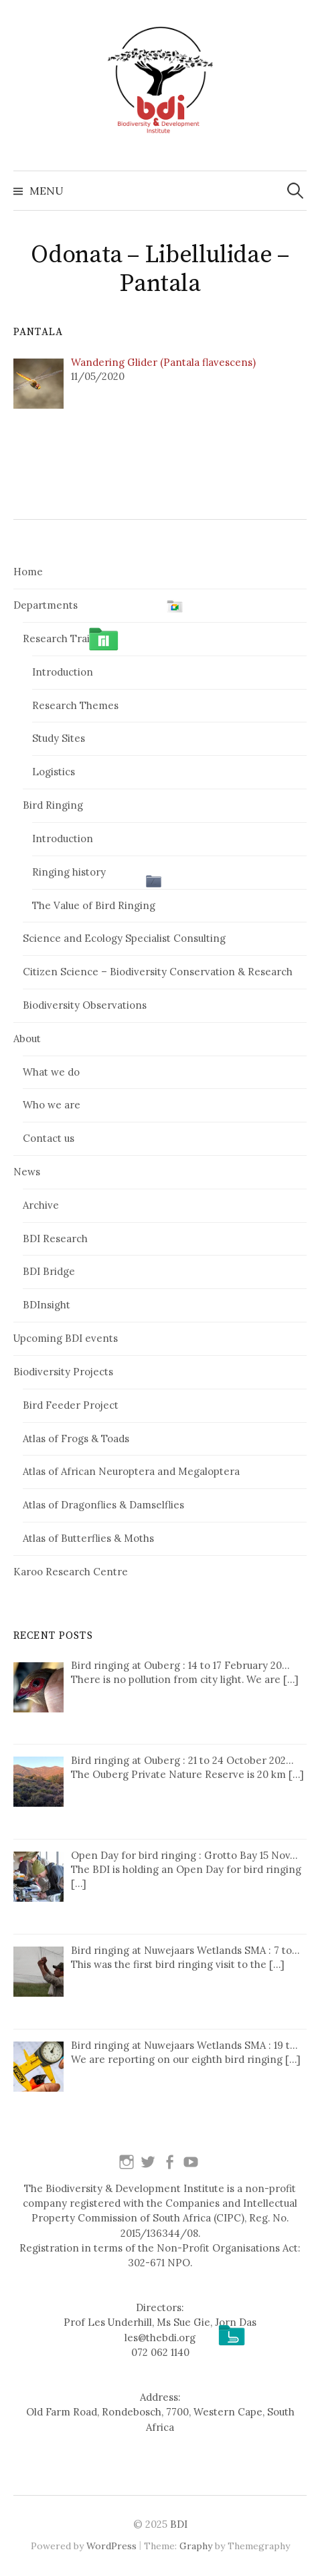 This screenshot has height=2576, width=320. What do you see at coordinates (153, 881) in the screenshot?
I see `access the root directory` at bounding box center [153, 881].